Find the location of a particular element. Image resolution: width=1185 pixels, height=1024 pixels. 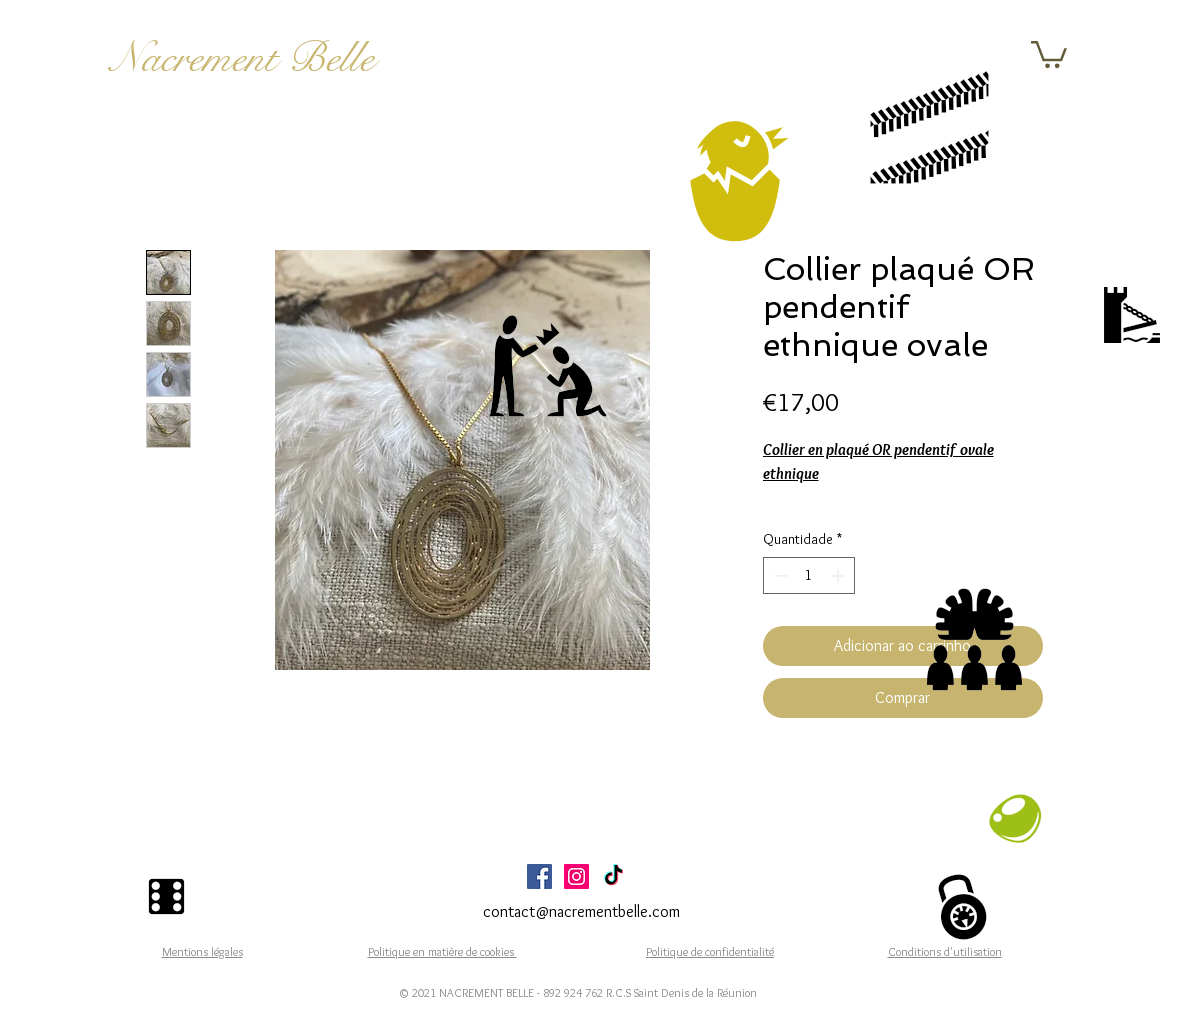

roll the dice in a game is located at coordinates (166, 896).